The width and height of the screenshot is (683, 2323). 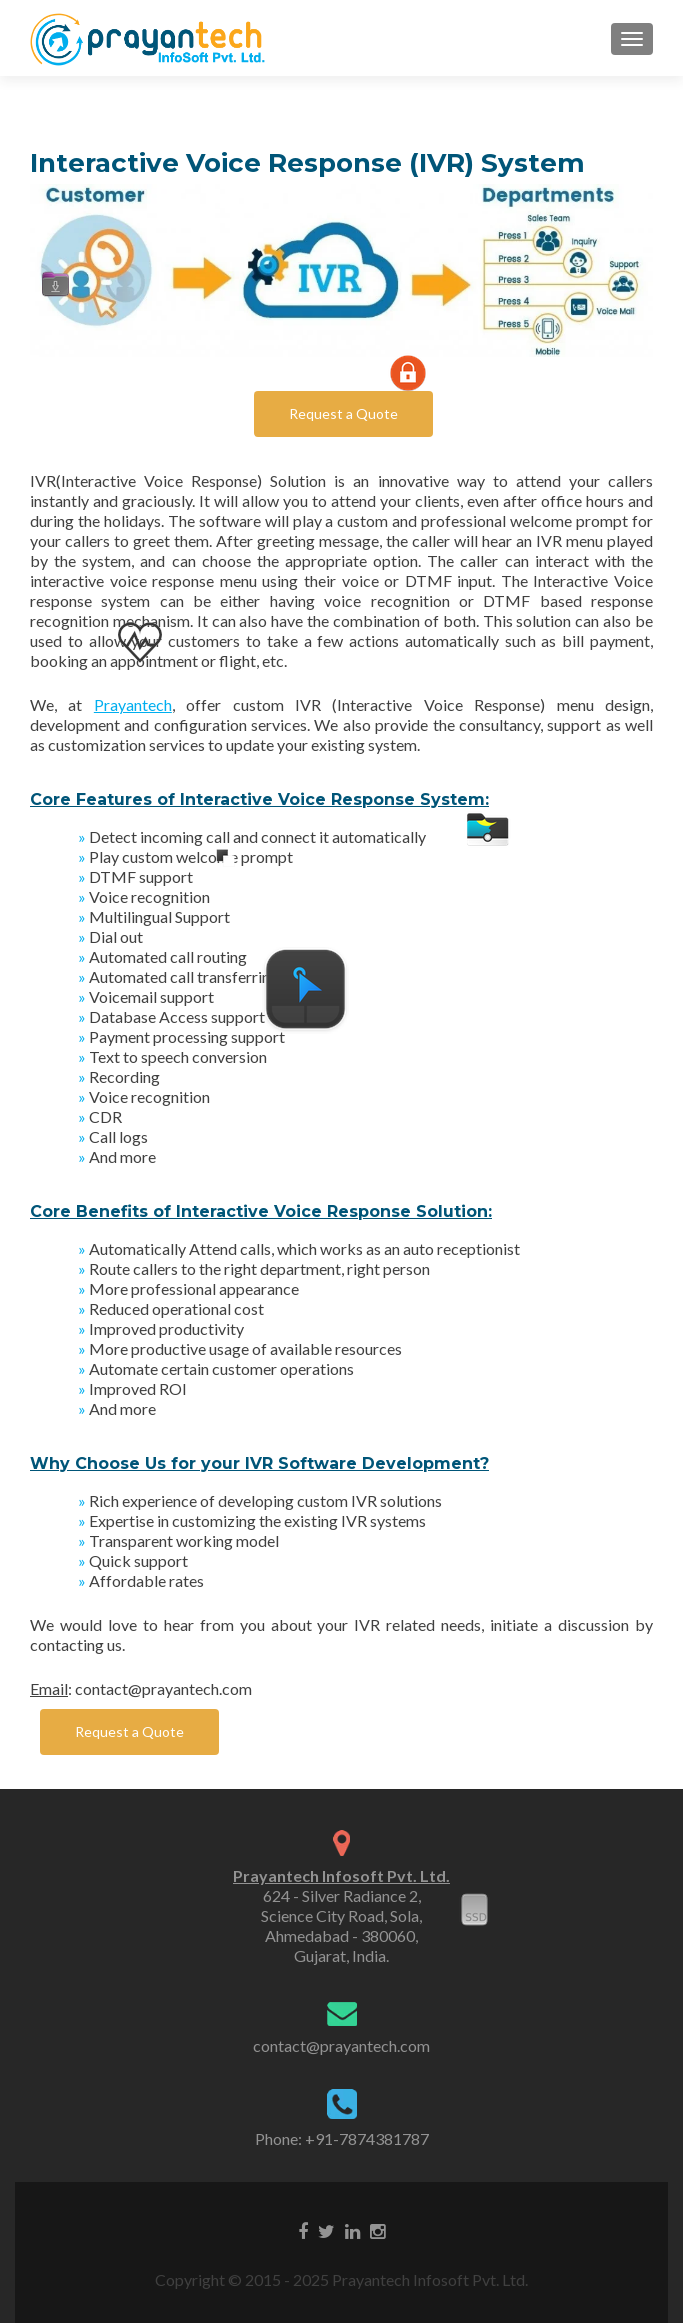 I want to click on toggle high contrast mode, so click(x=225, y=858).